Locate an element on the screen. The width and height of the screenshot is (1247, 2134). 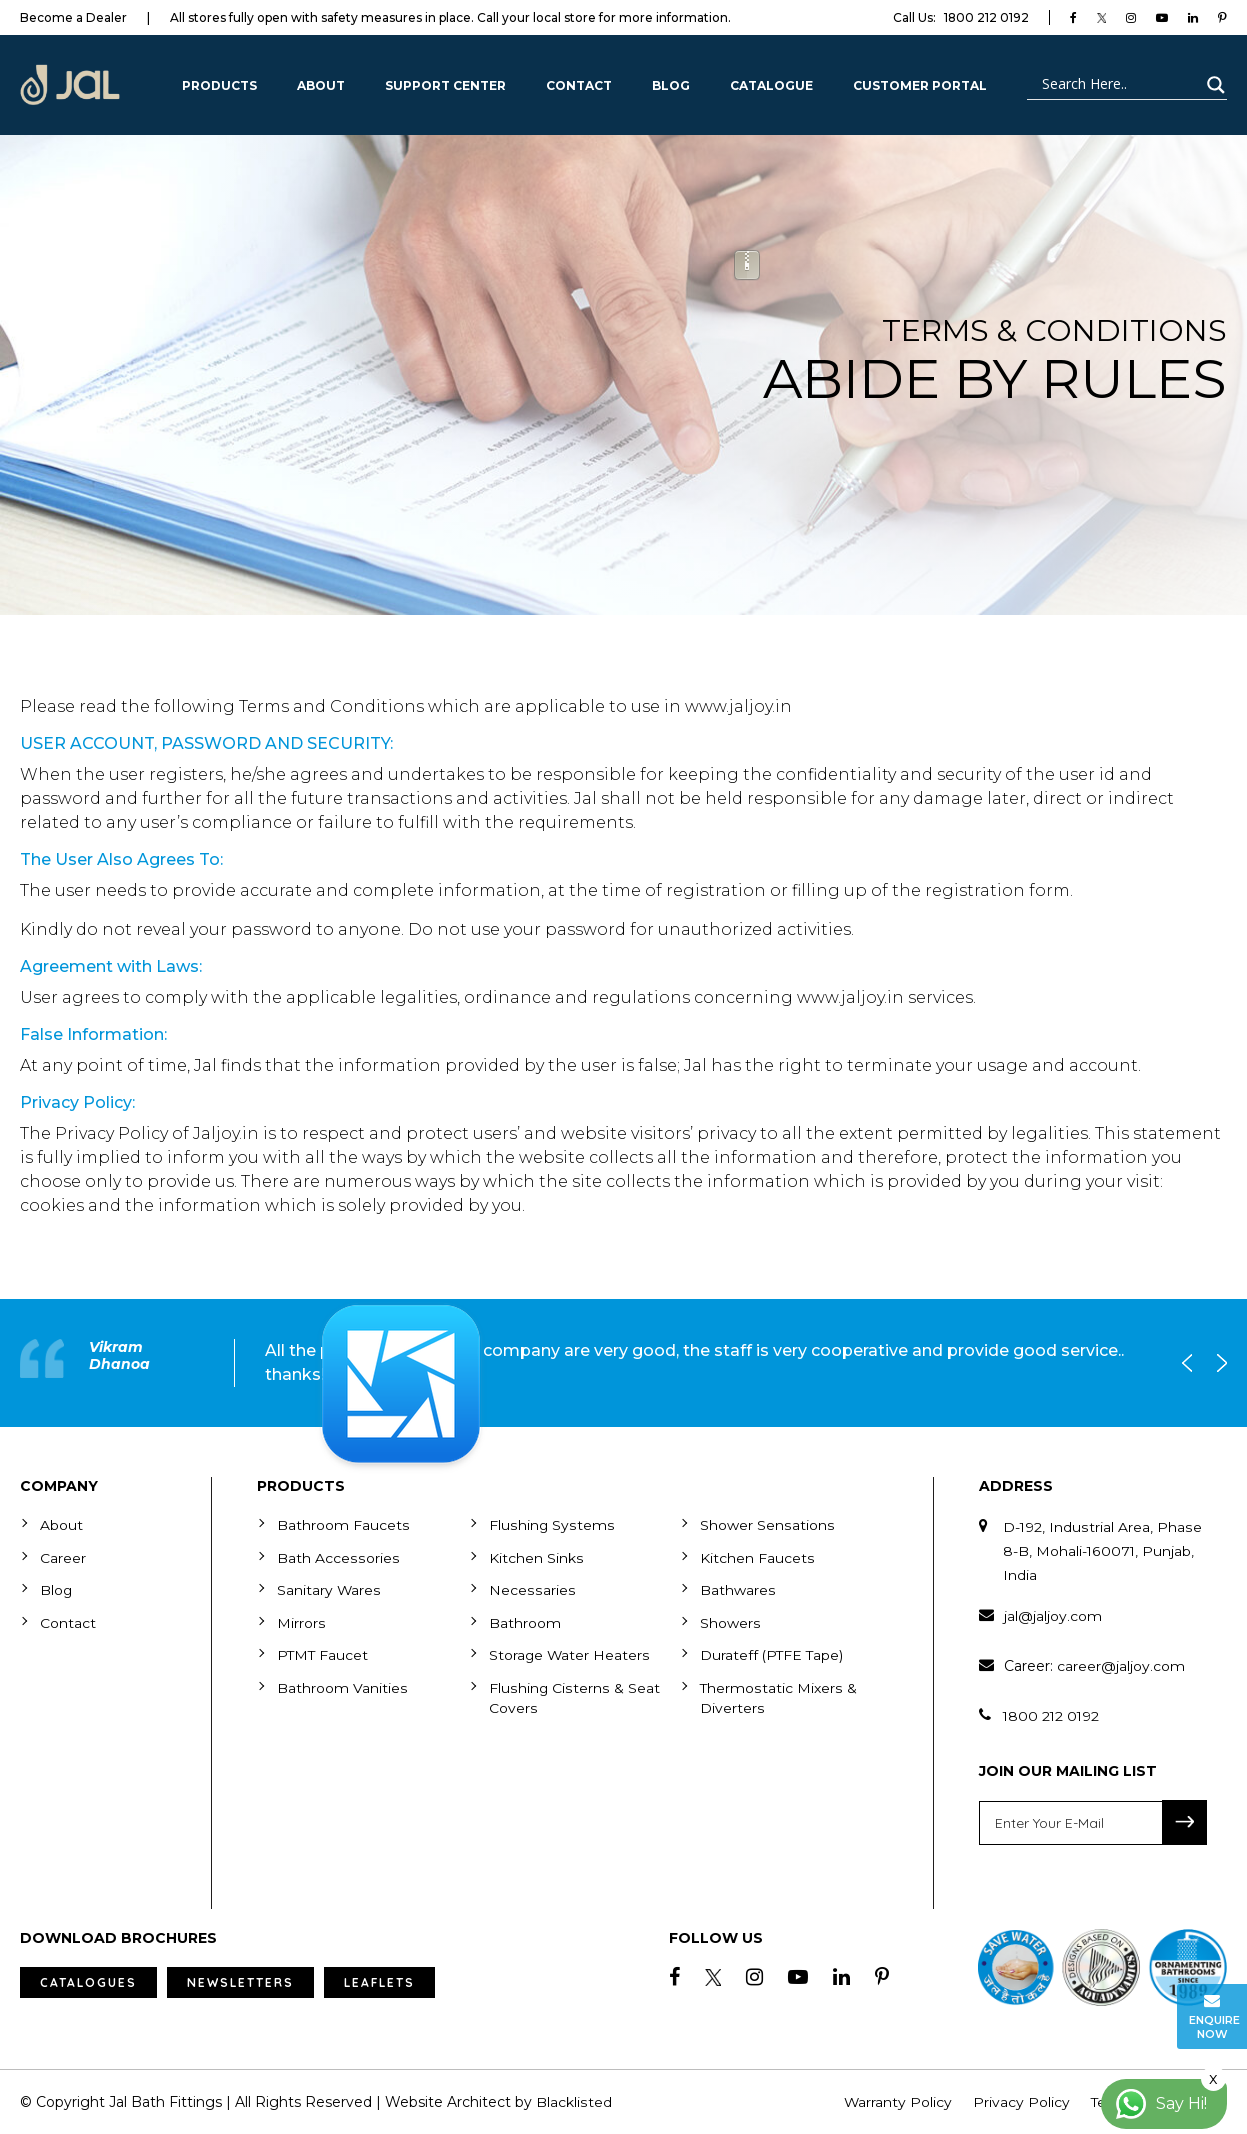
open file roller archive manager is located at coordinates (747, 265).